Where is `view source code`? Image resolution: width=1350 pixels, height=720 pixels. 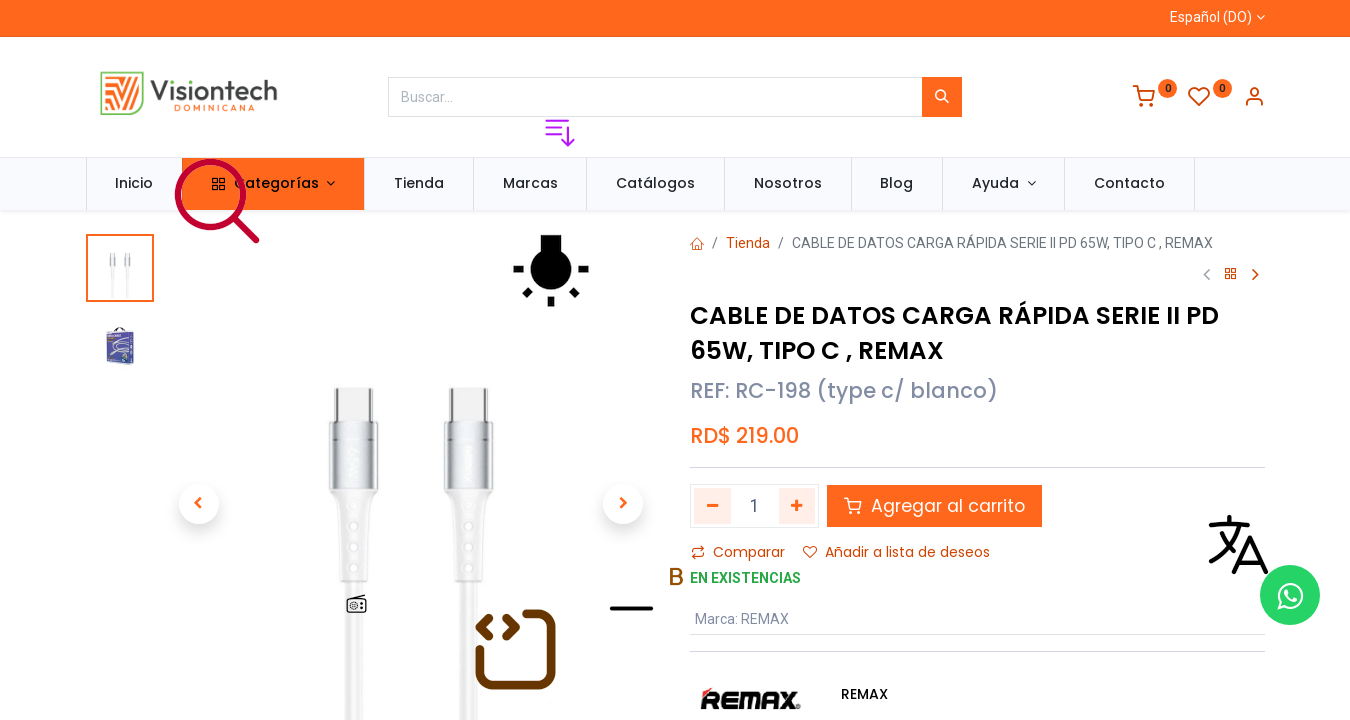
view source code is located at coordinates (515, 649).